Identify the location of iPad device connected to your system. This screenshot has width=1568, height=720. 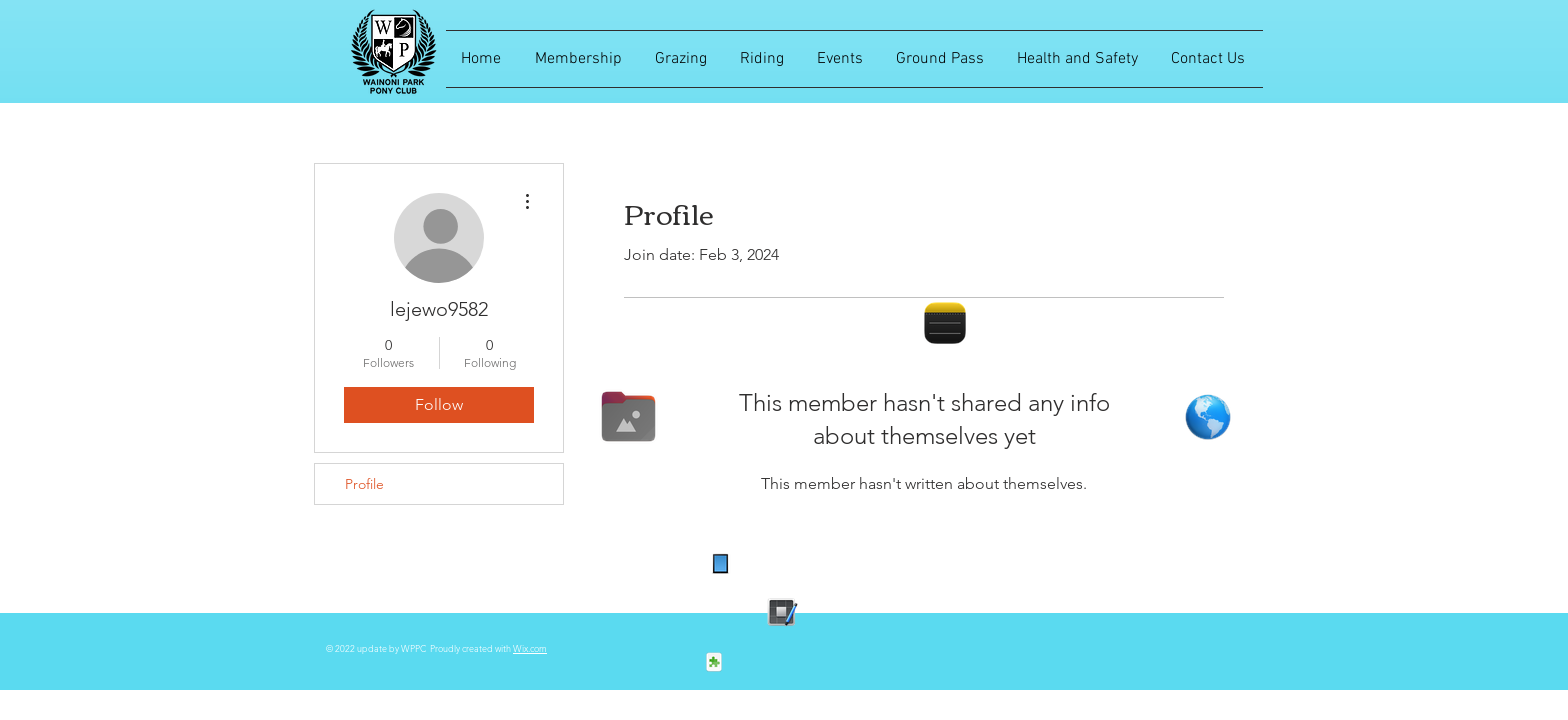
(720, 563).